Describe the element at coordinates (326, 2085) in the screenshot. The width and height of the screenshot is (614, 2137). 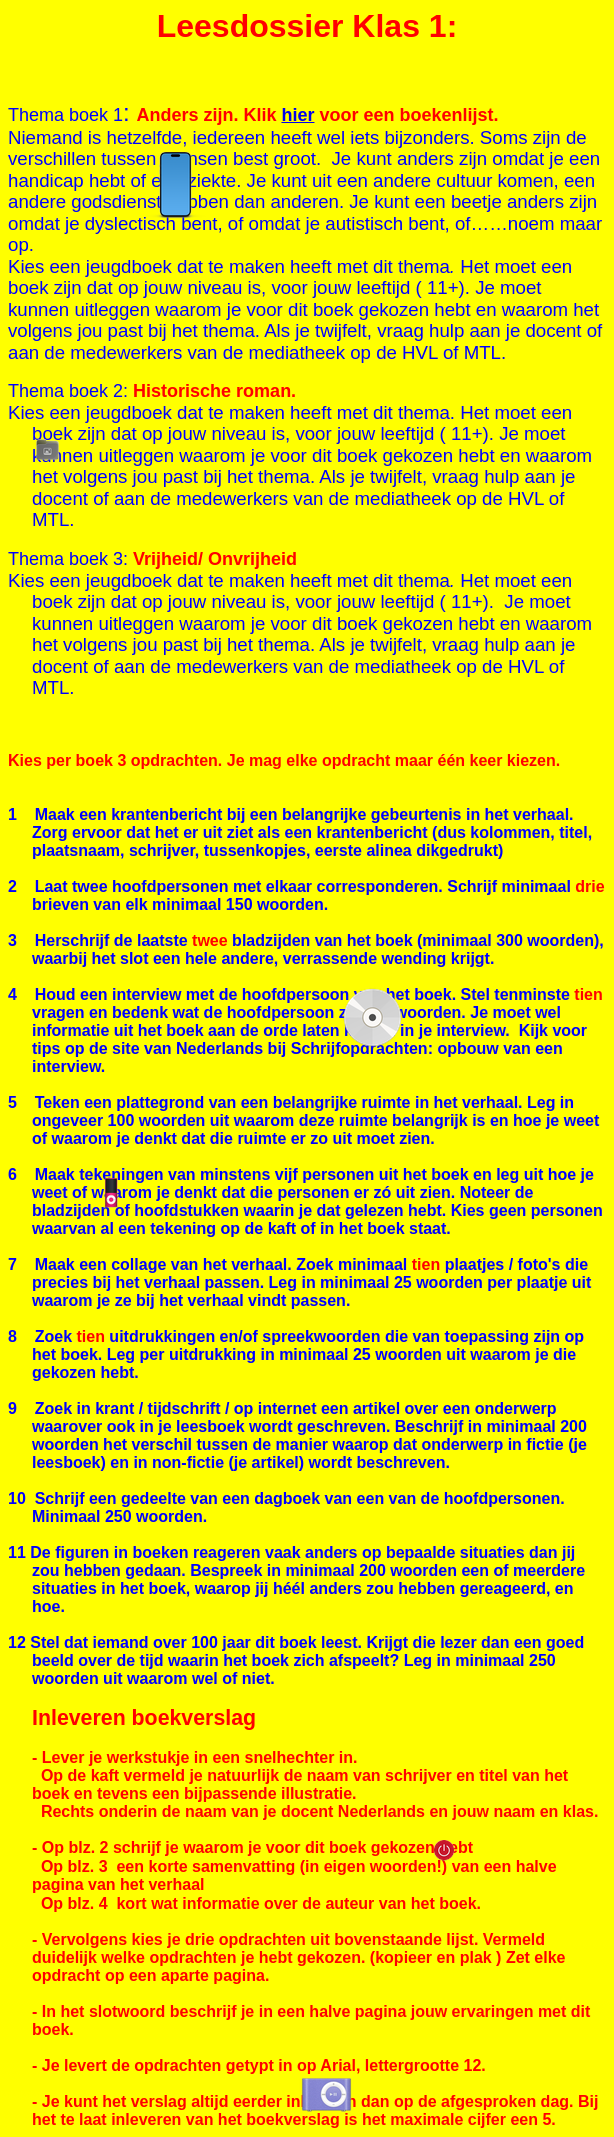
I see `iPod shuffle device connected` at that location.